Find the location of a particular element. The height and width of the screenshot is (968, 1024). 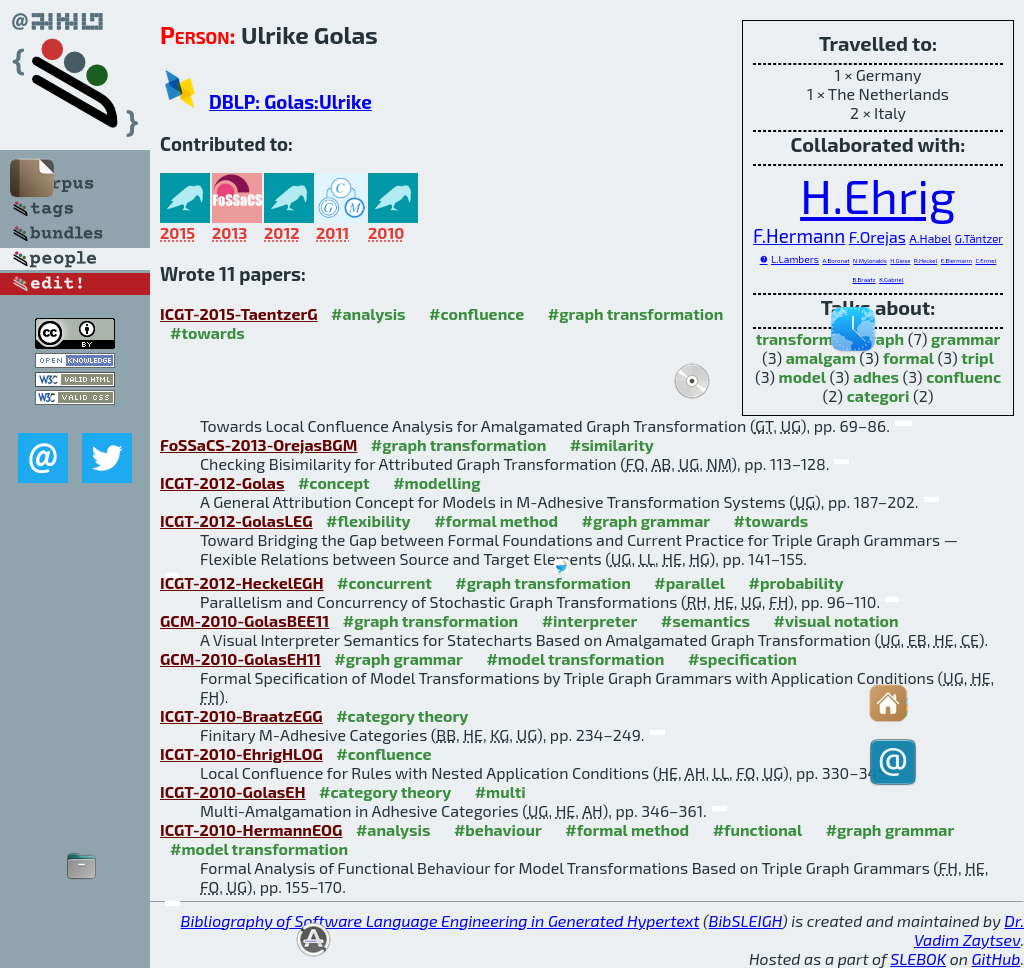

change desktop wallpaper settings is located at coordinates (32, 177).